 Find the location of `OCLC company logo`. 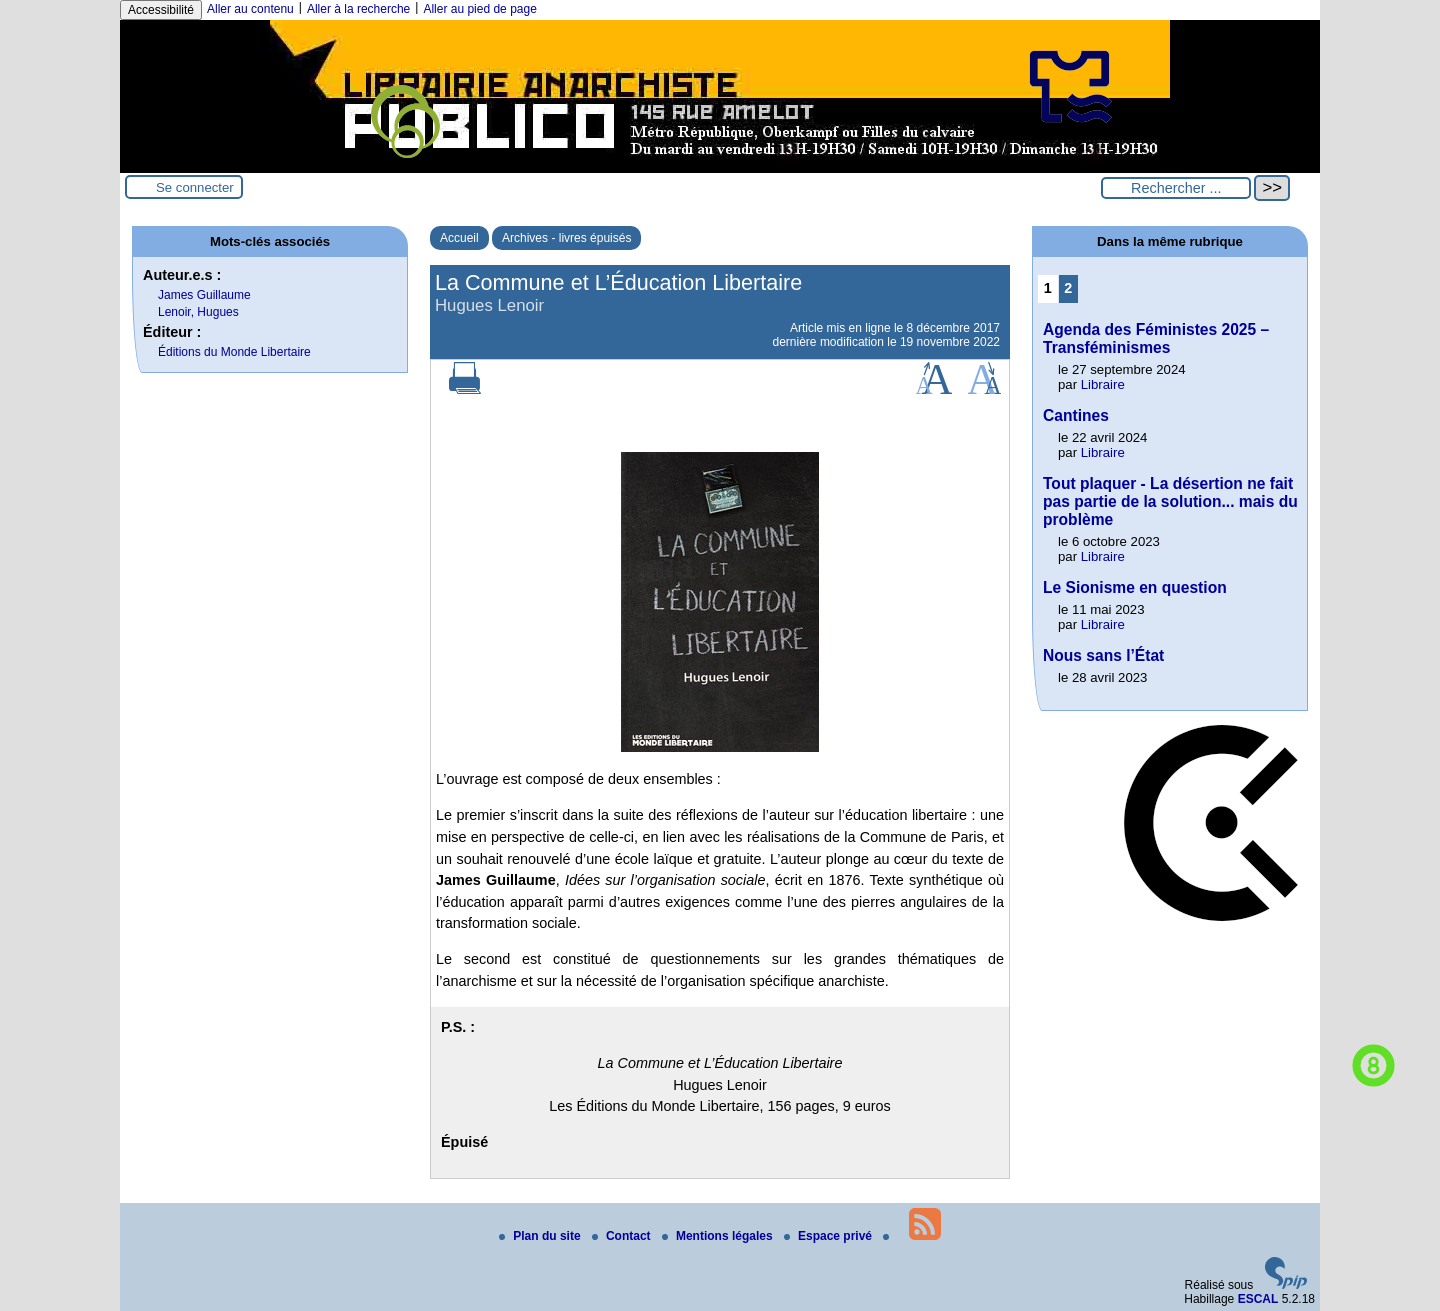

OCLC company logo is located at coordinates (405, 121).